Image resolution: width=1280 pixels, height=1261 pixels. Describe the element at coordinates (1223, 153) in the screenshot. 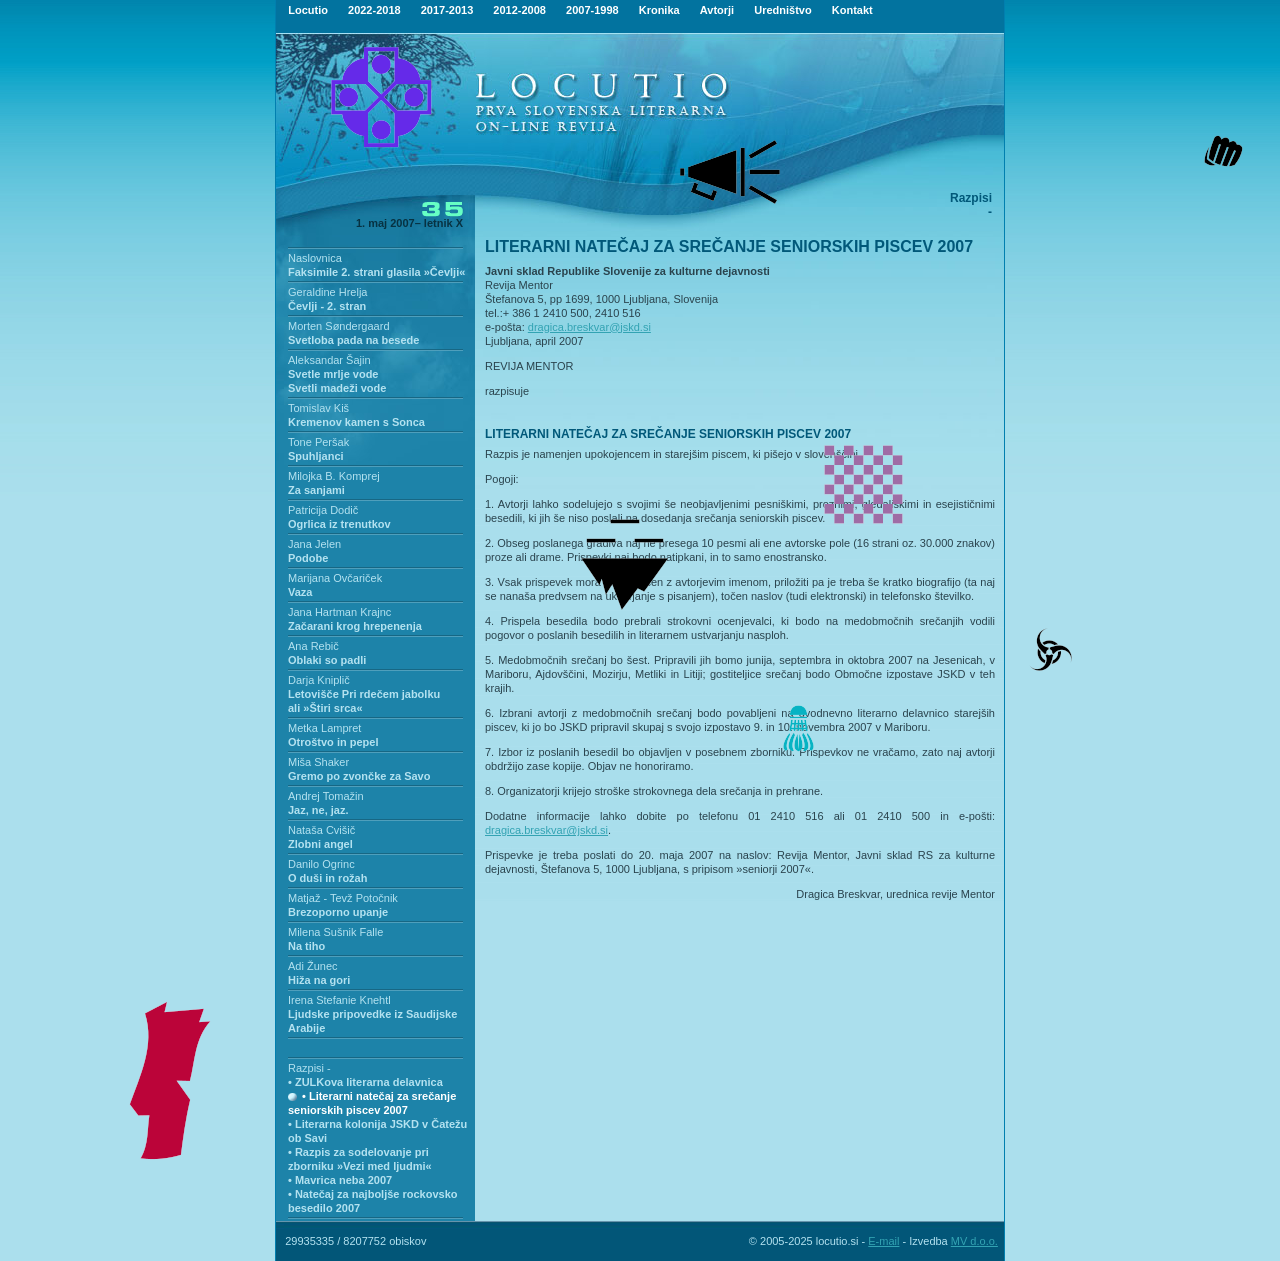

I see `attack or melee action in a game` at that location.